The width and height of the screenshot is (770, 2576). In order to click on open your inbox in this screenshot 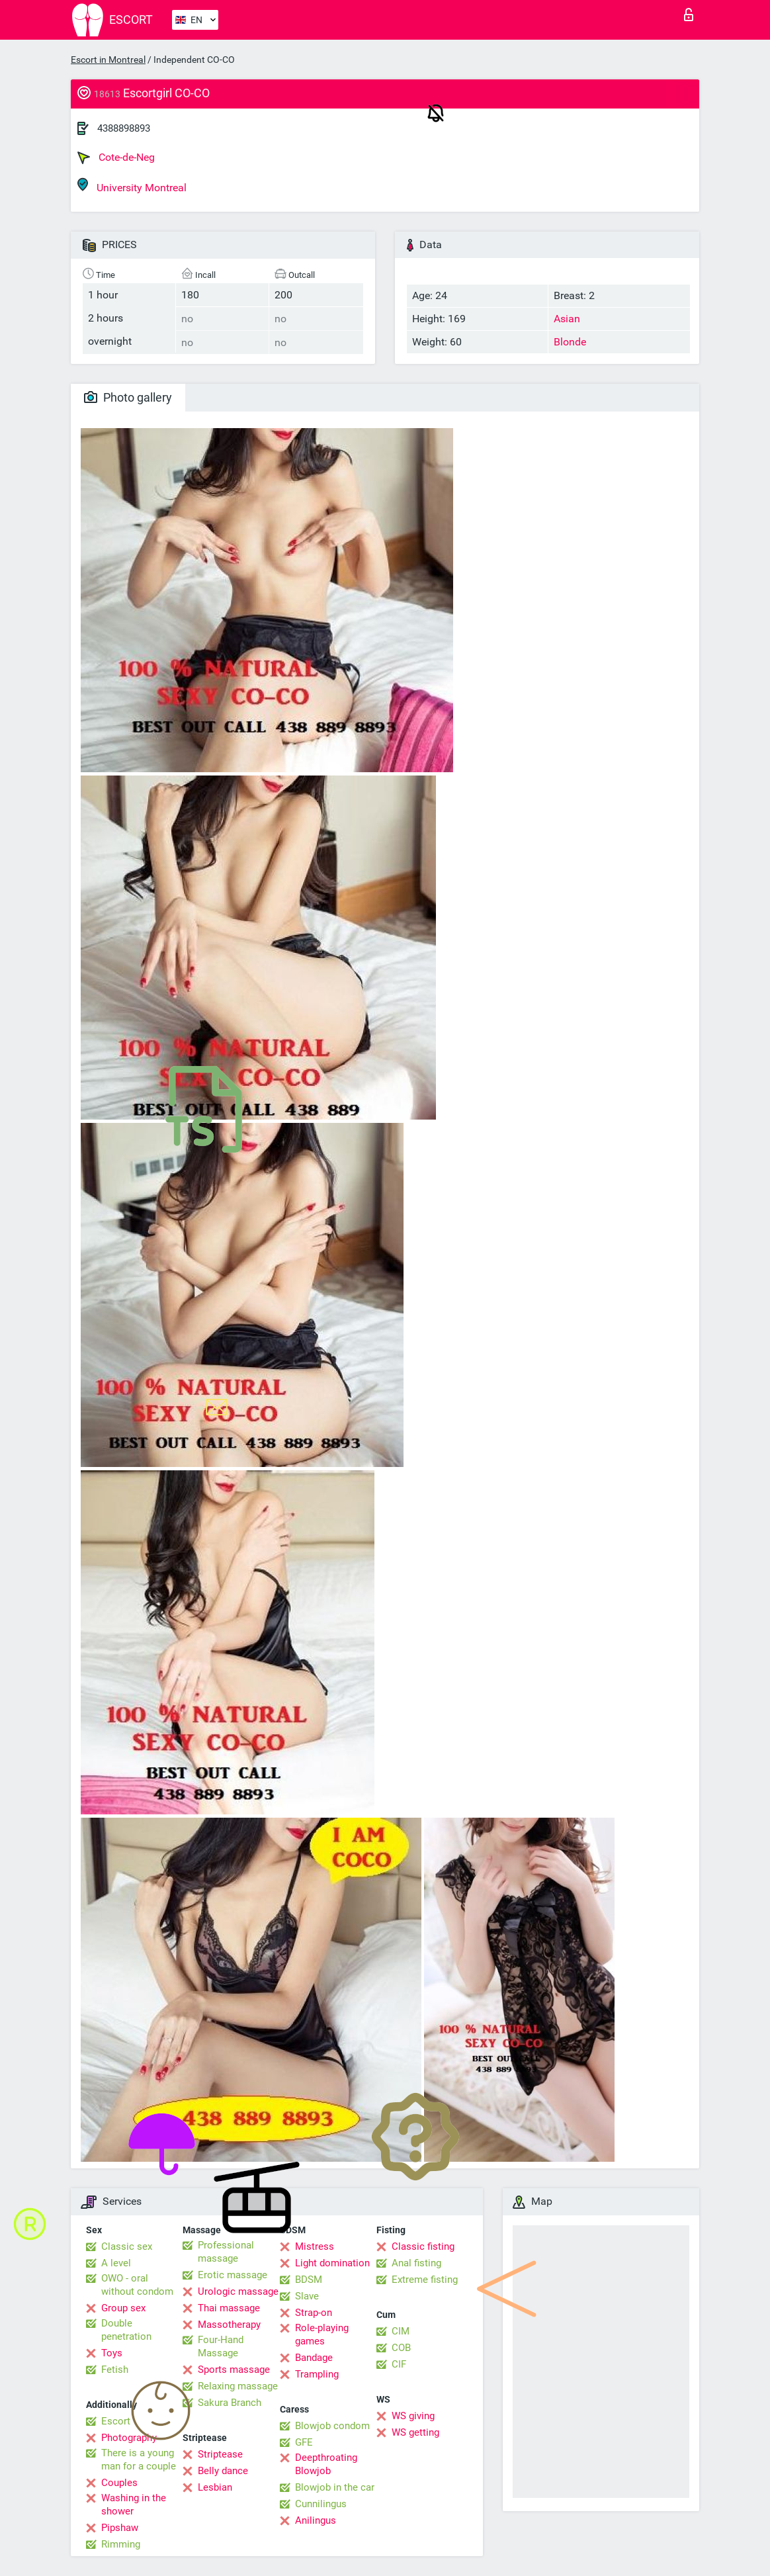, I will do `click(216, 1407)`.